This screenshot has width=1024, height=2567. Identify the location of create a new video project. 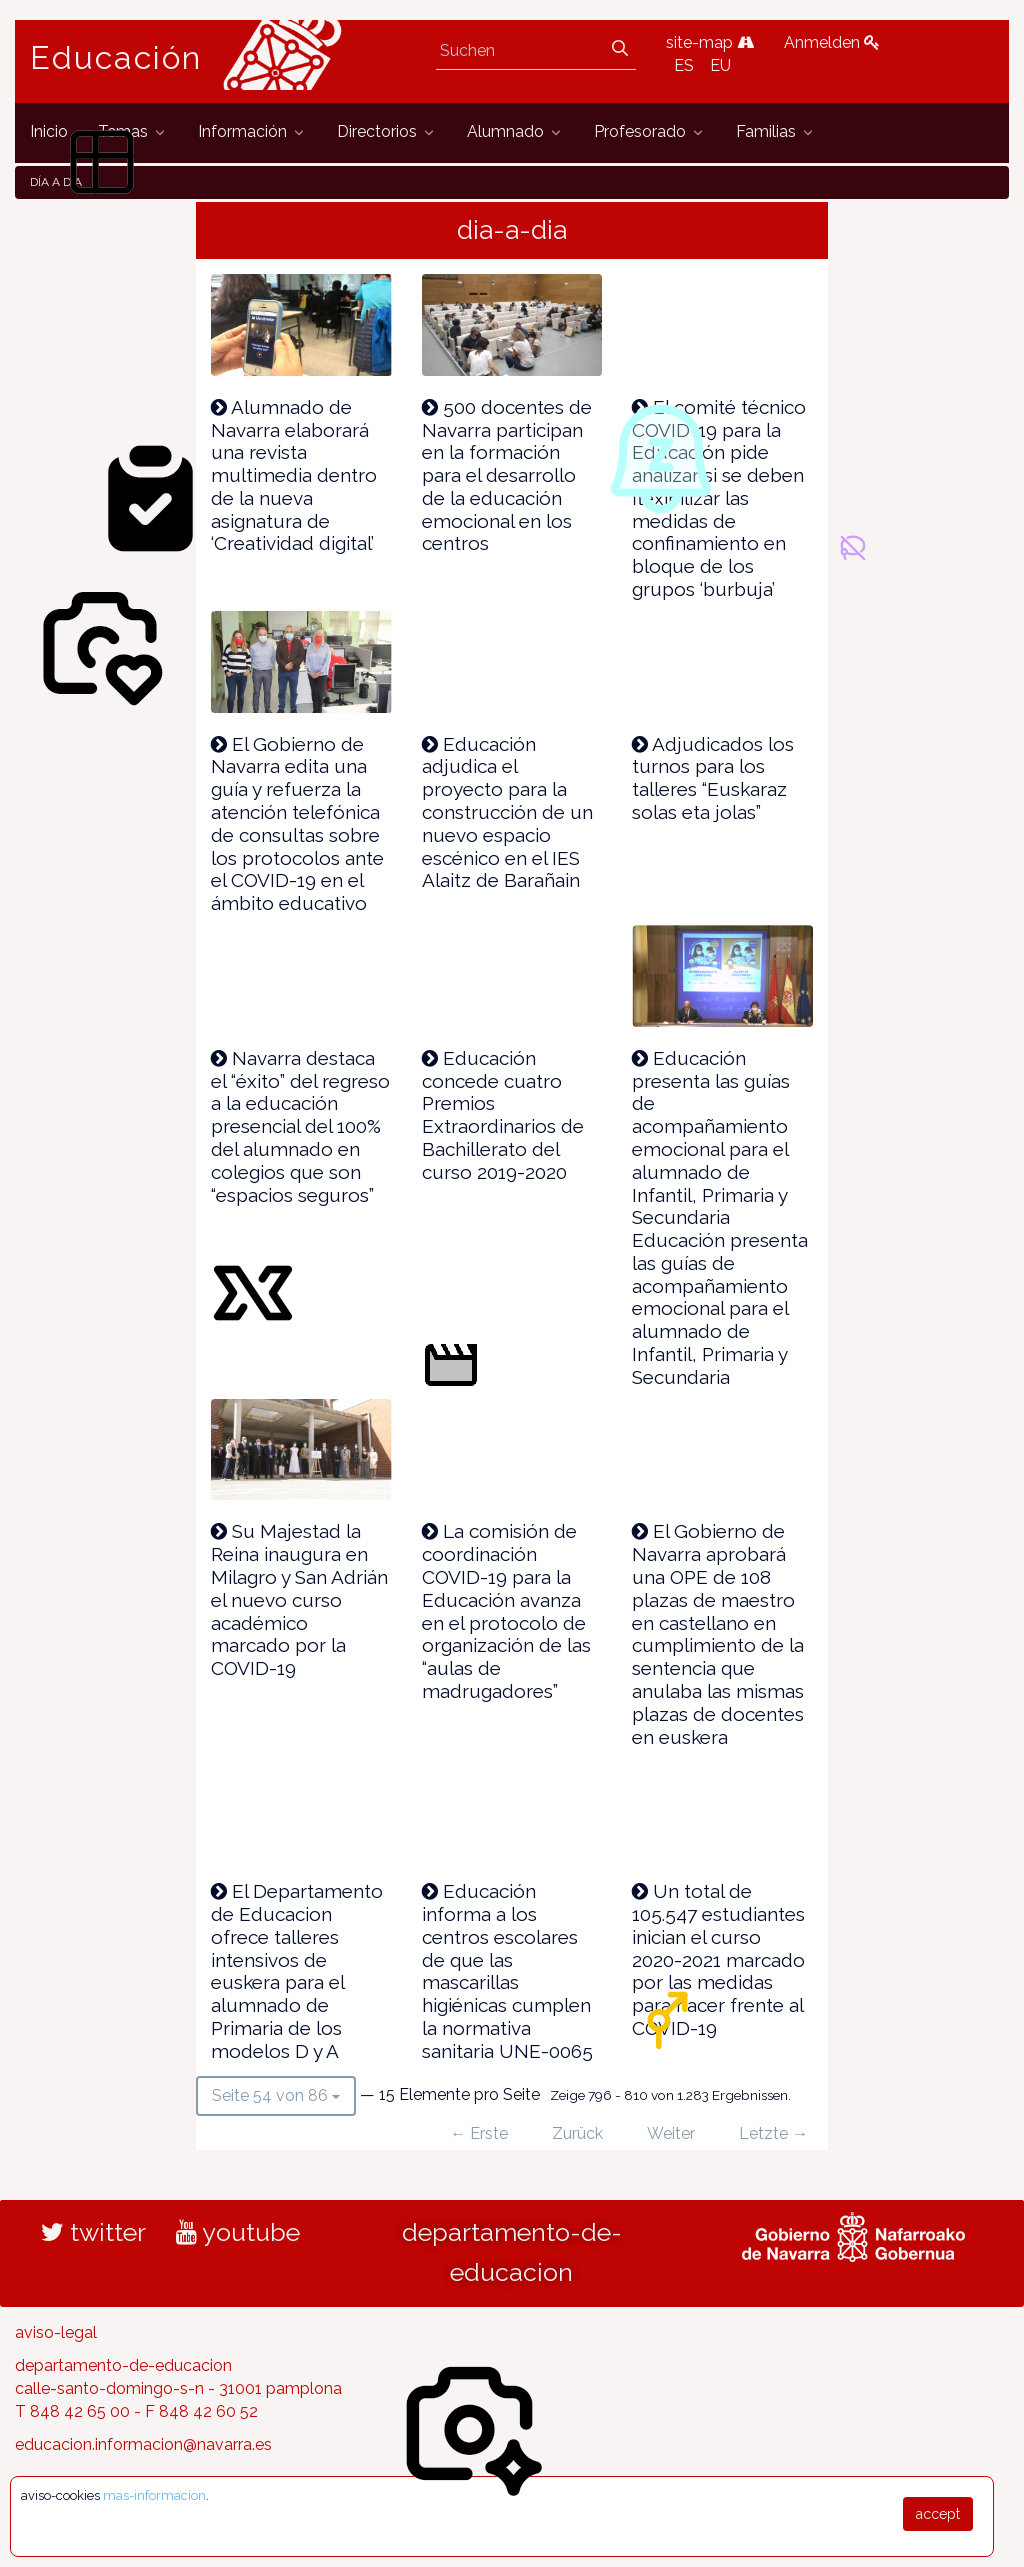
(451, 1365).